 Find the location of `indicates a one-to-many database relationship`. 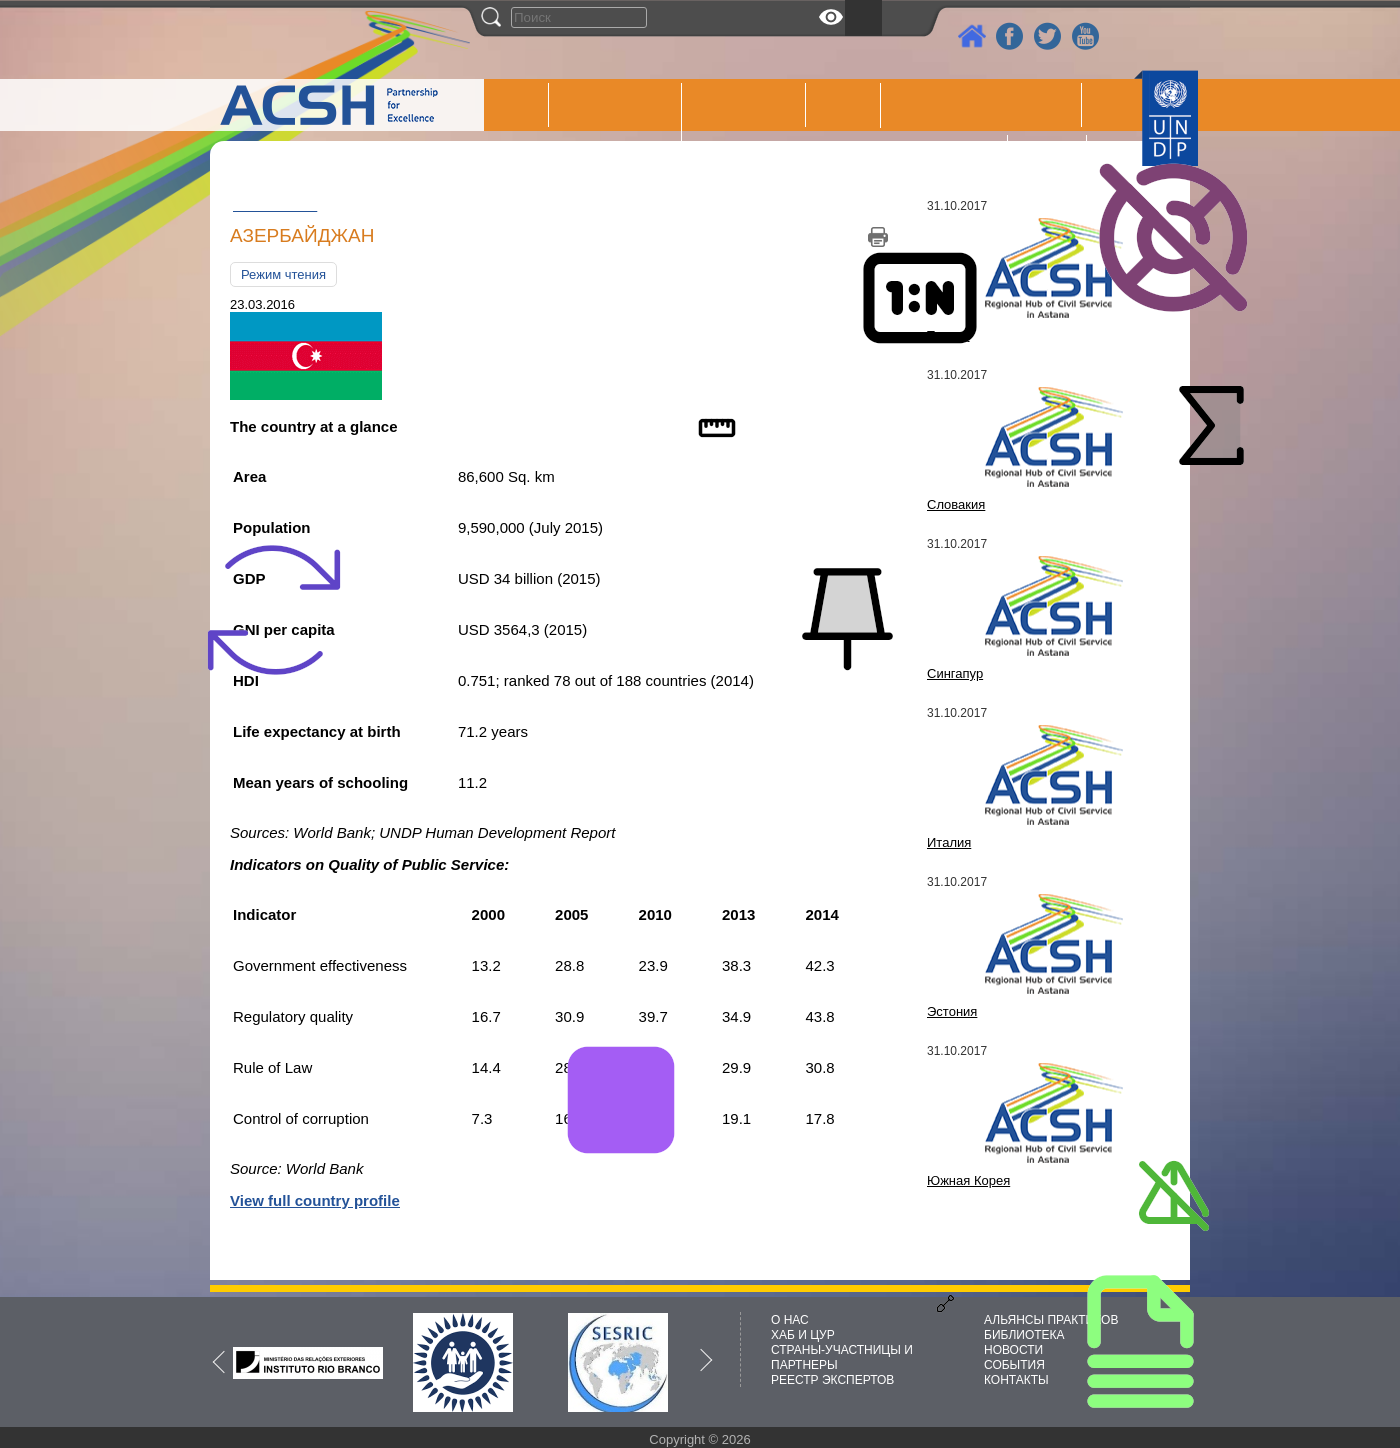

indicates a one-to-many database relationship is located at coordinates (920, 298).